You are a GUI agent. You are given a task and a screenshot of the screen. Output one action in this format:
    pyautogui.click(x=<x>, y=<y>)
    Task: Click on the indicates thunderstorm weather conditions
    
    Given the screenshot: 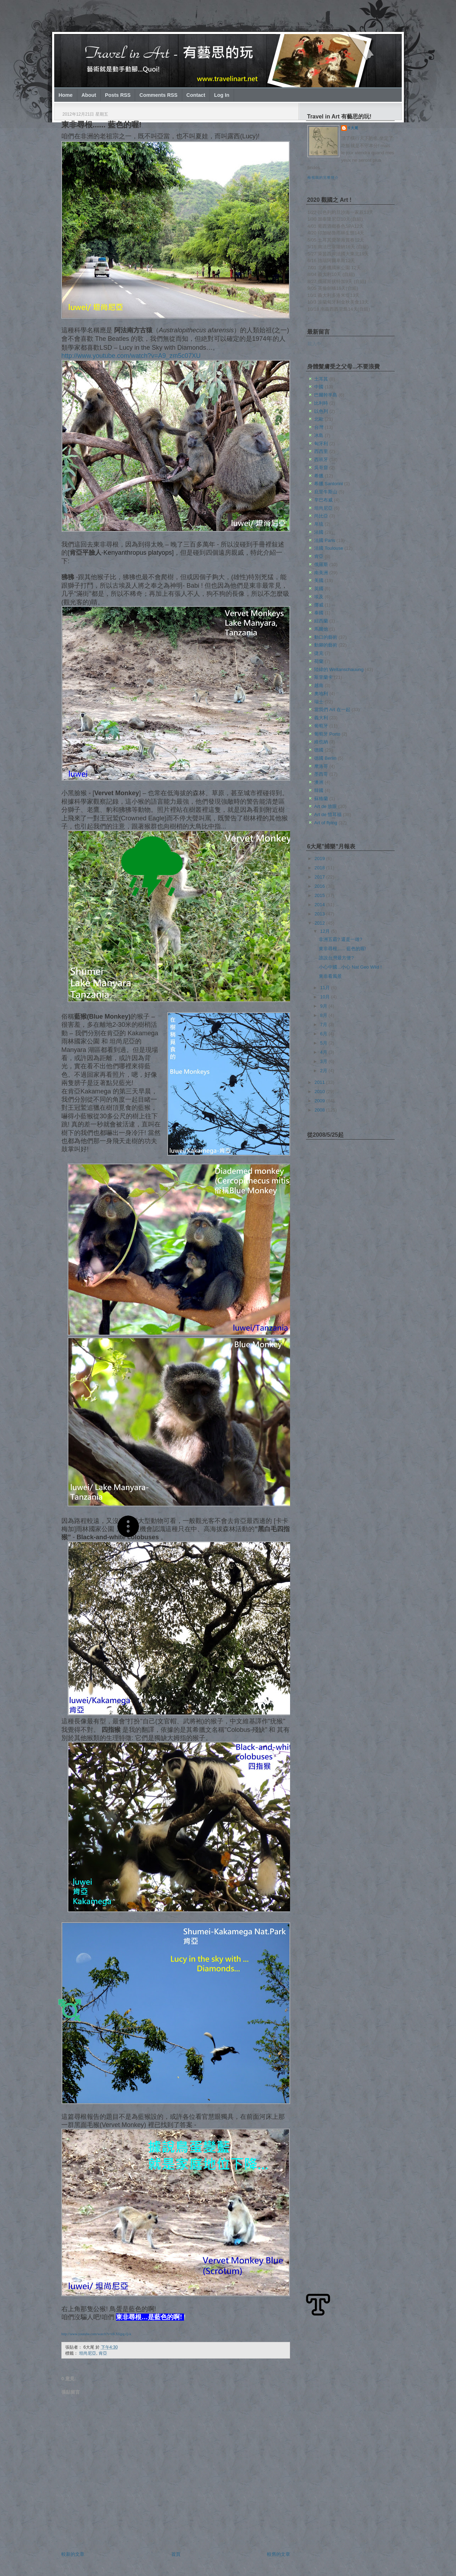 What is the action you would take?
    pyautogui.click(x=152, y=867)
    